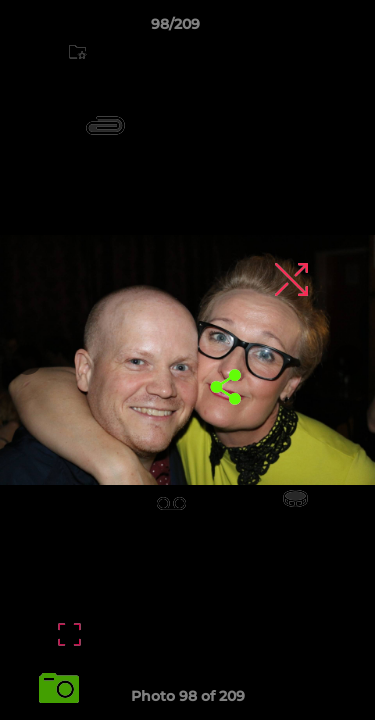 This screenshot has width=375, height=720. What do you see at coordinates (171, 503) in the screenshot?
I see `access voicemail messages` at bounding box center [171, 503].